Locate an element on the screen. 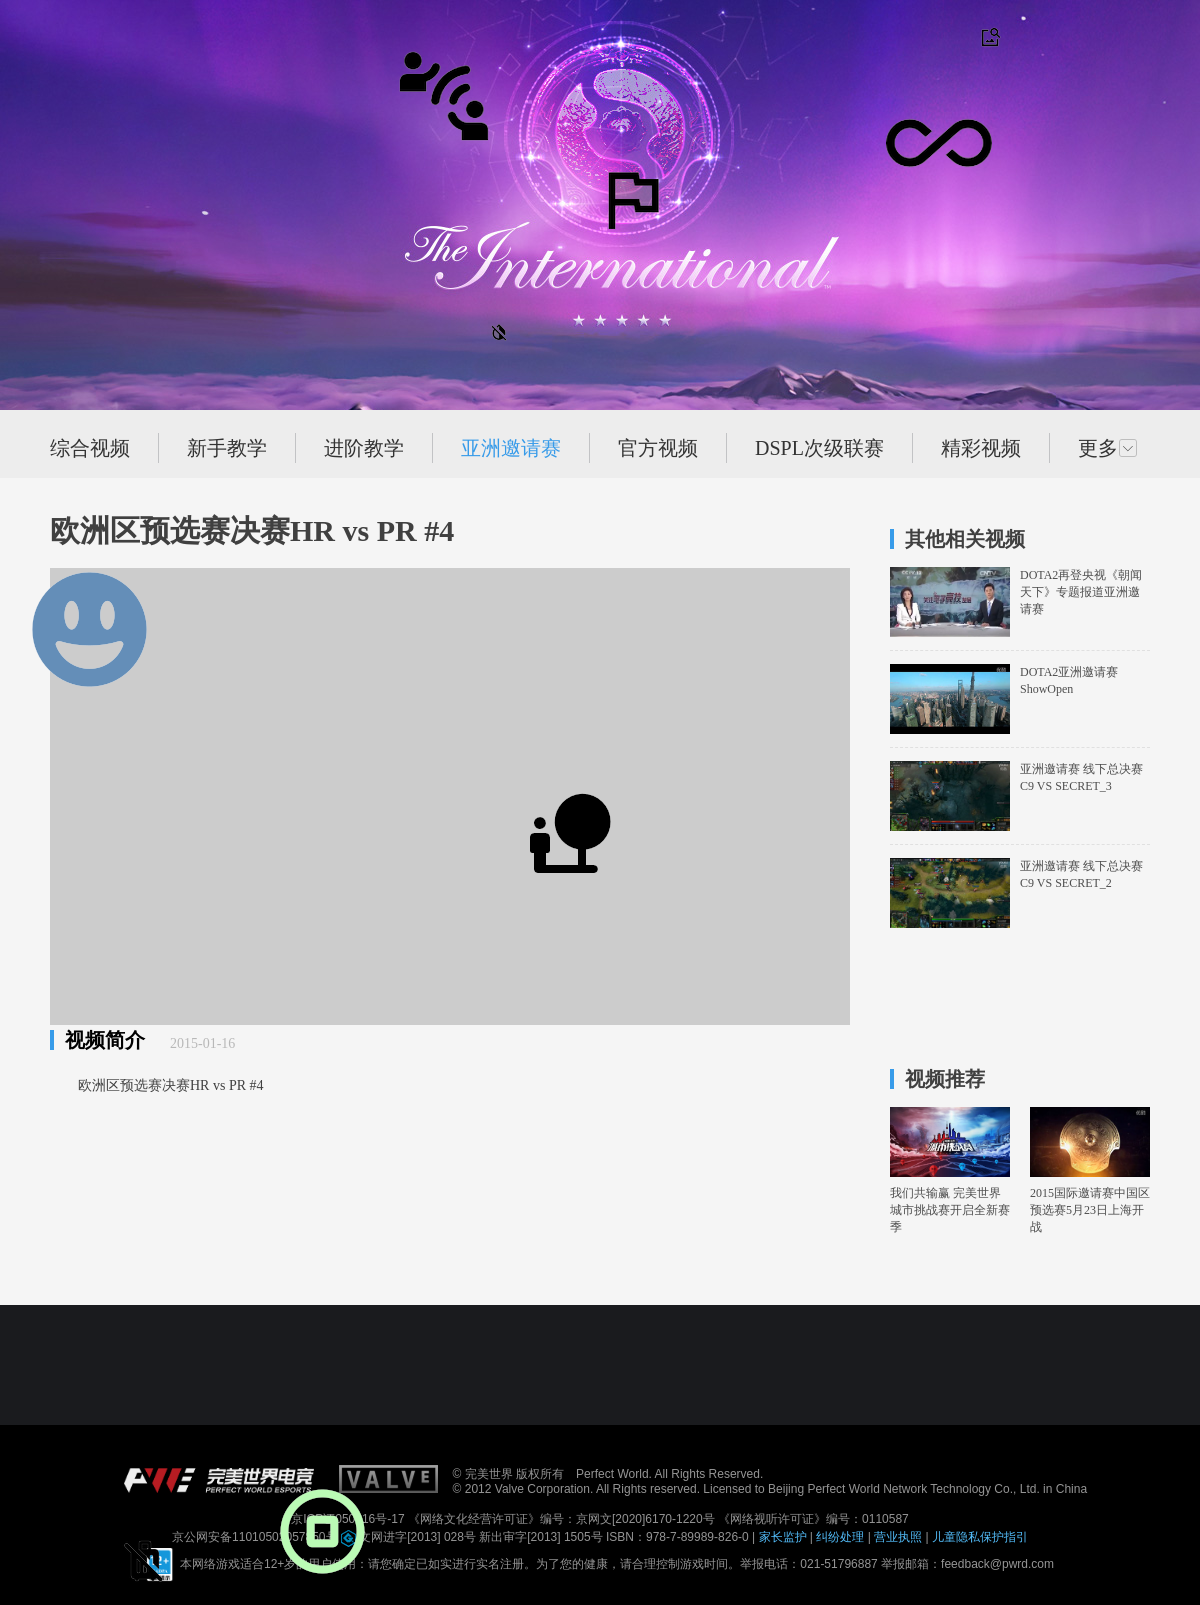 The image size is (1200, 1605). flag or report content is located at coordinates (632, 199).